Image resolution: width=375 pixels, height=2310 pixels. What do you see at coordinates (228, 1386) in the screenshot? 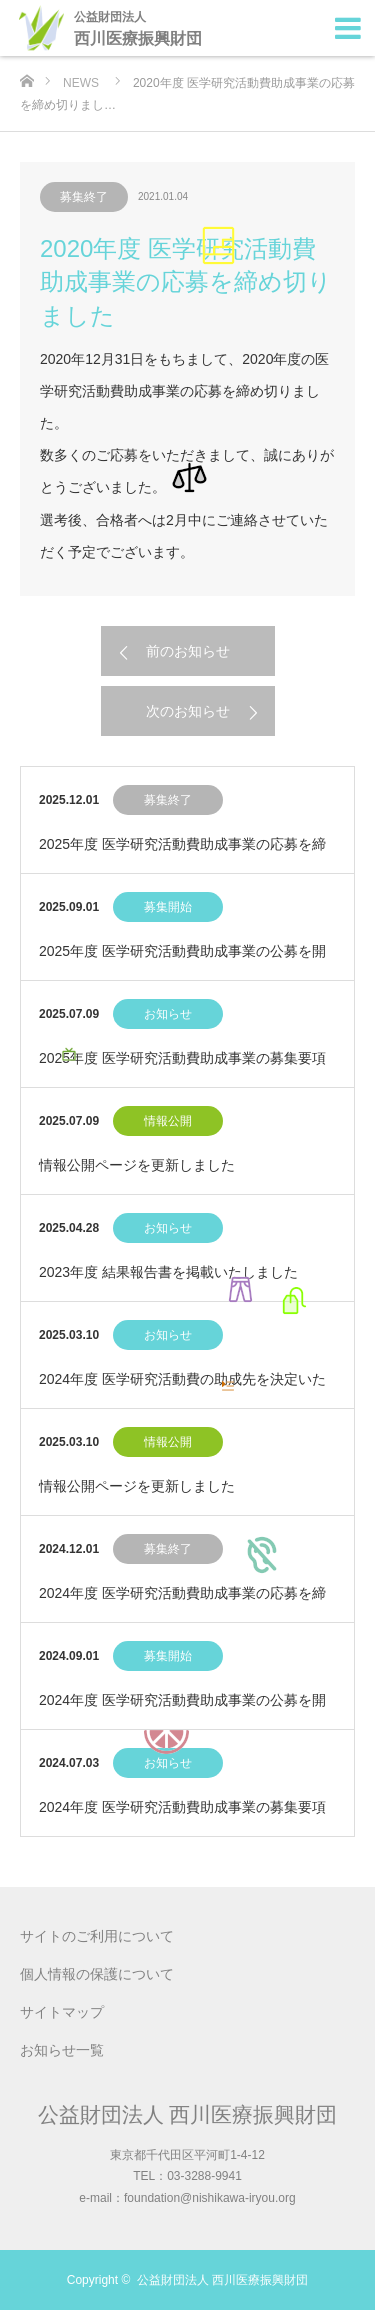
I see `increase text indentation` at bounding box center [228, 1386].